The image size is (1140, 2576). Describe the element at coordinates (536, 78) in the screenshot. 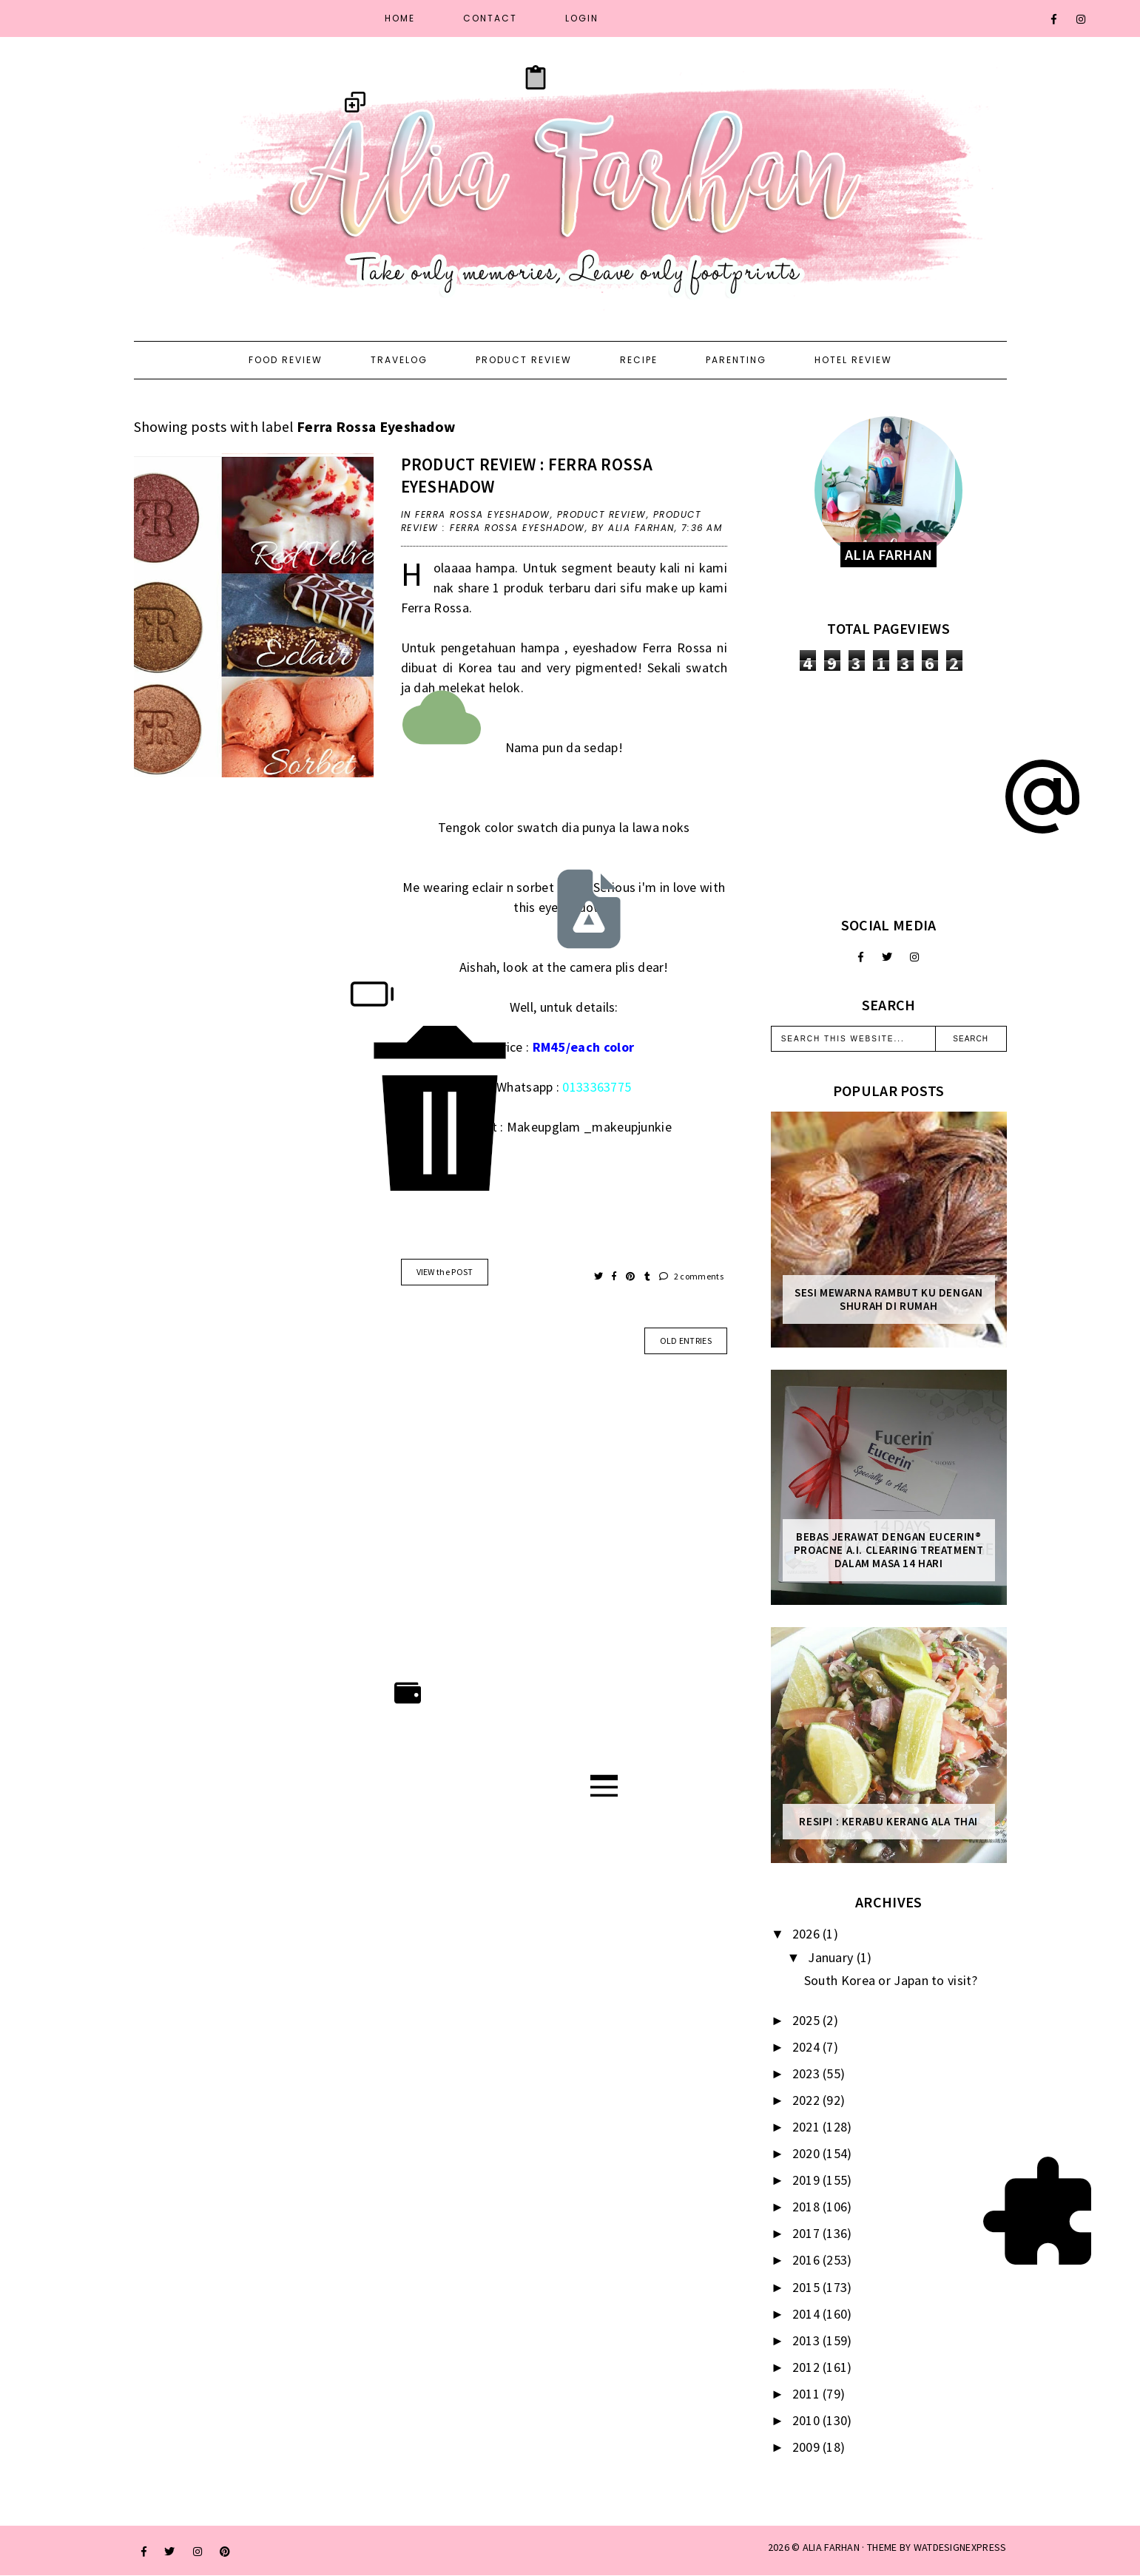

I see `paste content from clipboard` at that location.